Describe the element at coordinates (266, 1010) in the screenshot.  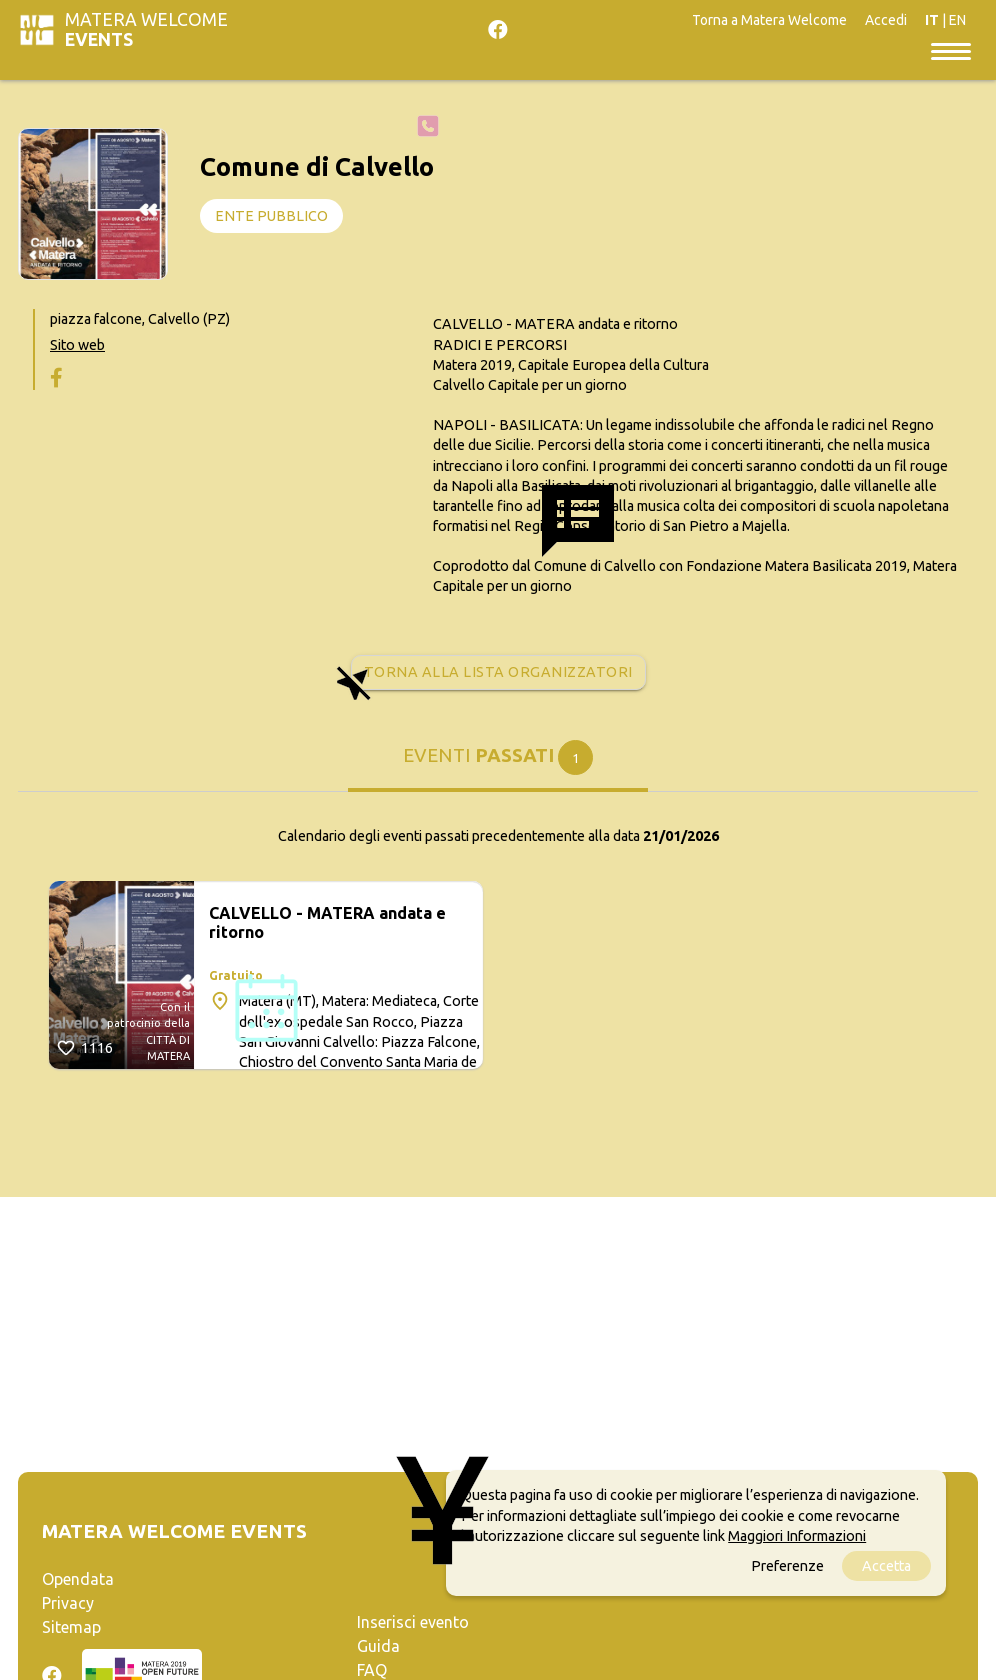
I see `view calendar events` at that location.